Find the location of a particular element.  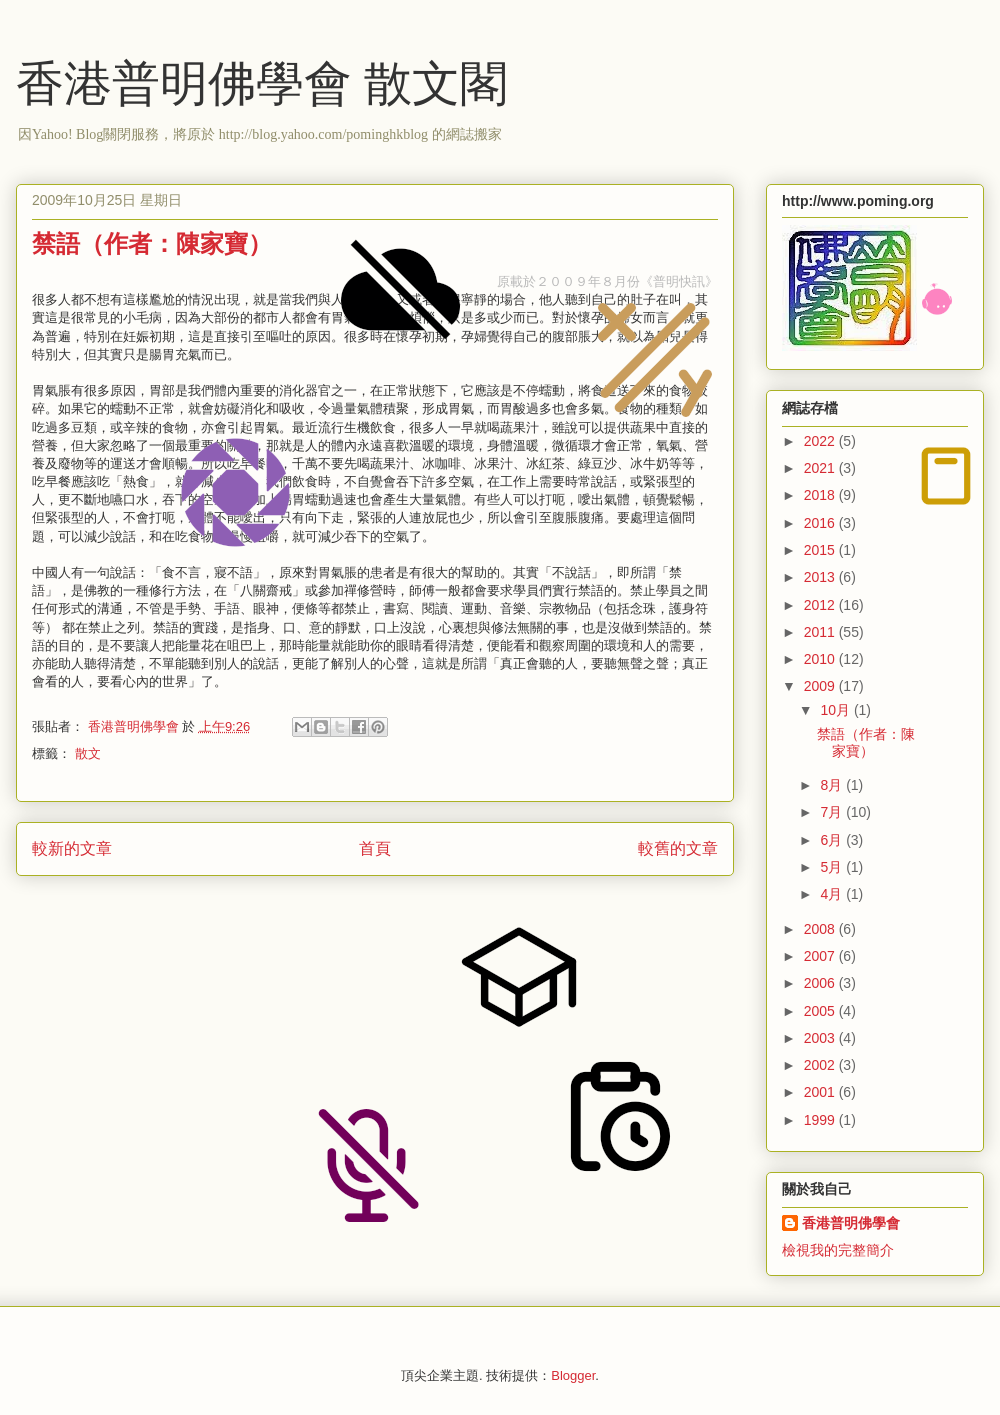

ionitron mascot logo for ionic framework is located at coordinates (937, 299).